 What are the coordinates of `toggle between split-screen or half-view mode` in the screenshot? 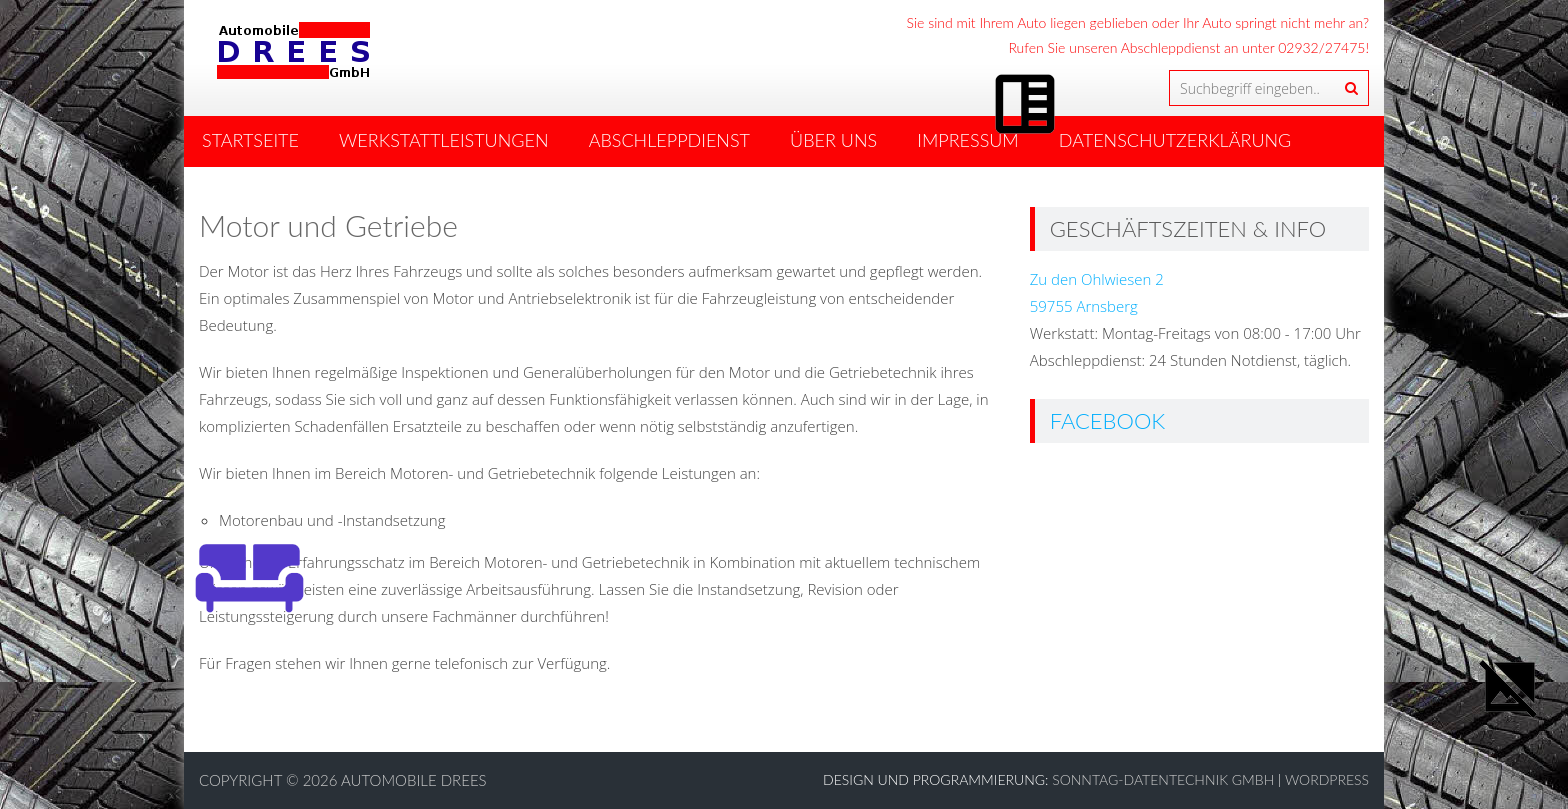 It's located at (1025, 104).